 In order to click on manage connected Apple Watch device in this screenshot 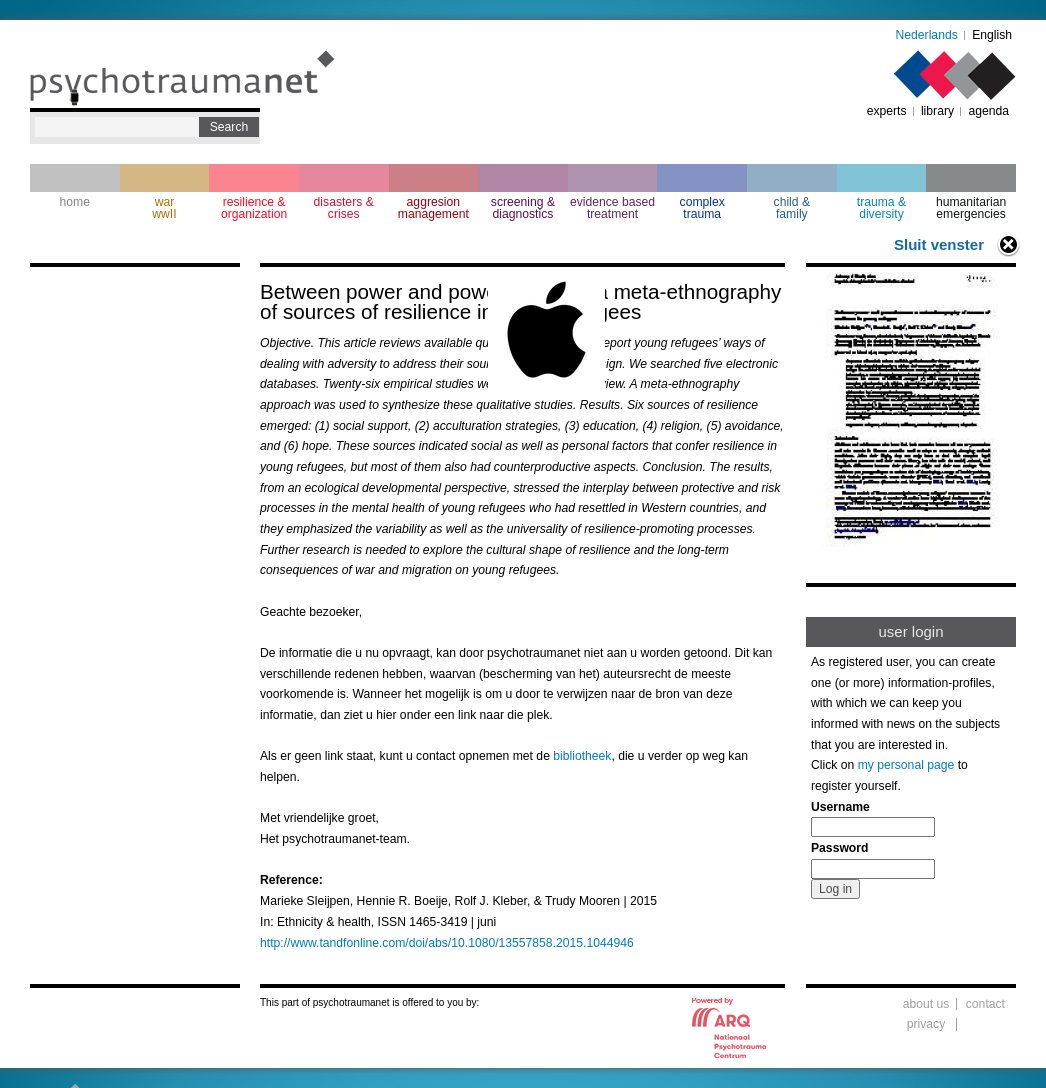, I will do `click(74, 97)`.